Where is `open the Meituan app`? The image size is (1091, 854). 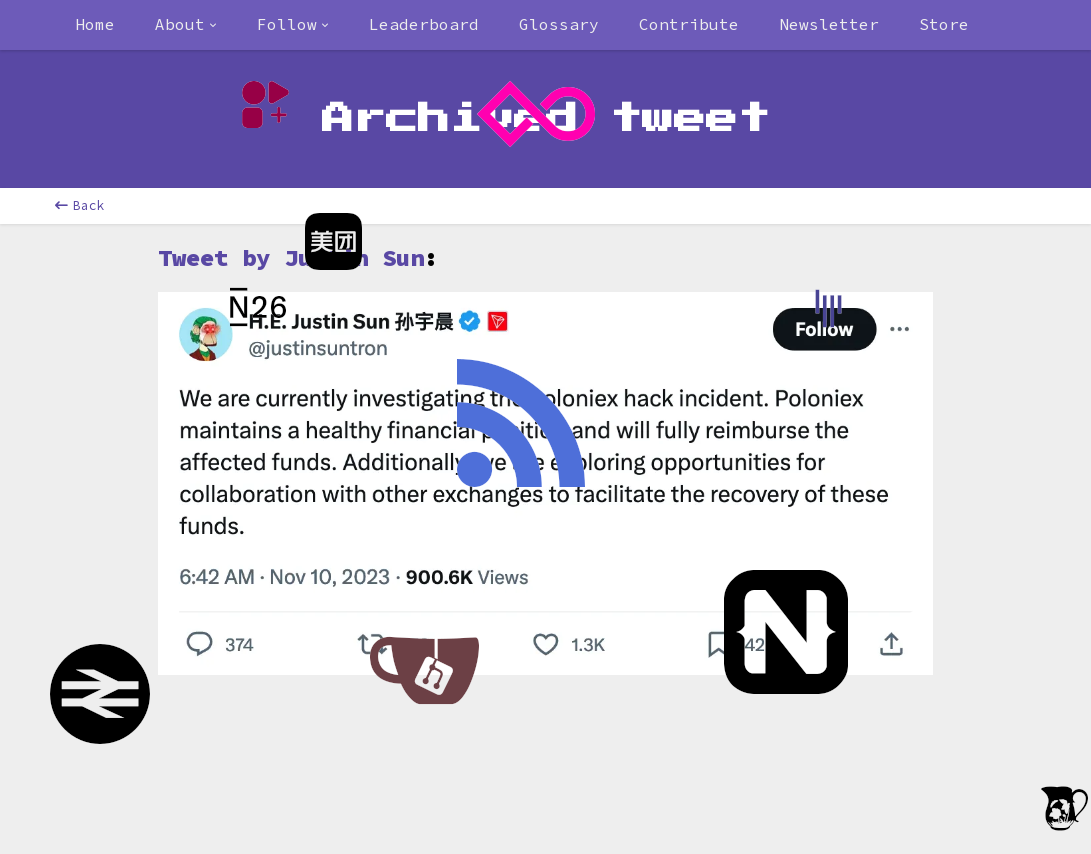 open the Meituan app is located at coordinates (333, 241).